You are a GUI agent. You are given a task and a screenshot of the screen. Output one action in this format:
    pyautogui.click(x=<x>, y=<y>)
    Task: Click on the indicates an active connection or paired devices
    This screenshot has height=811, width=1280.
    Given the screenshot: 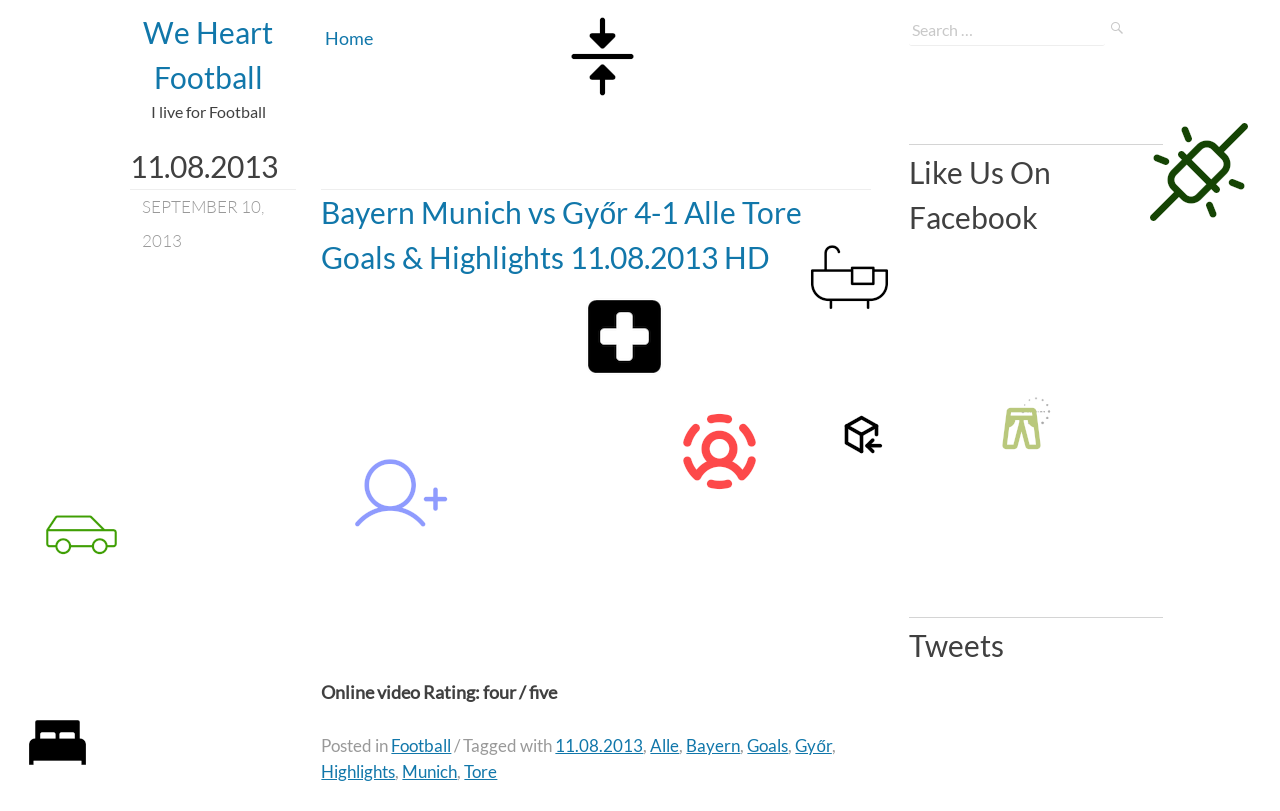 What is the action you would take?
    pyautogui.click(x=1199, y=172)
    